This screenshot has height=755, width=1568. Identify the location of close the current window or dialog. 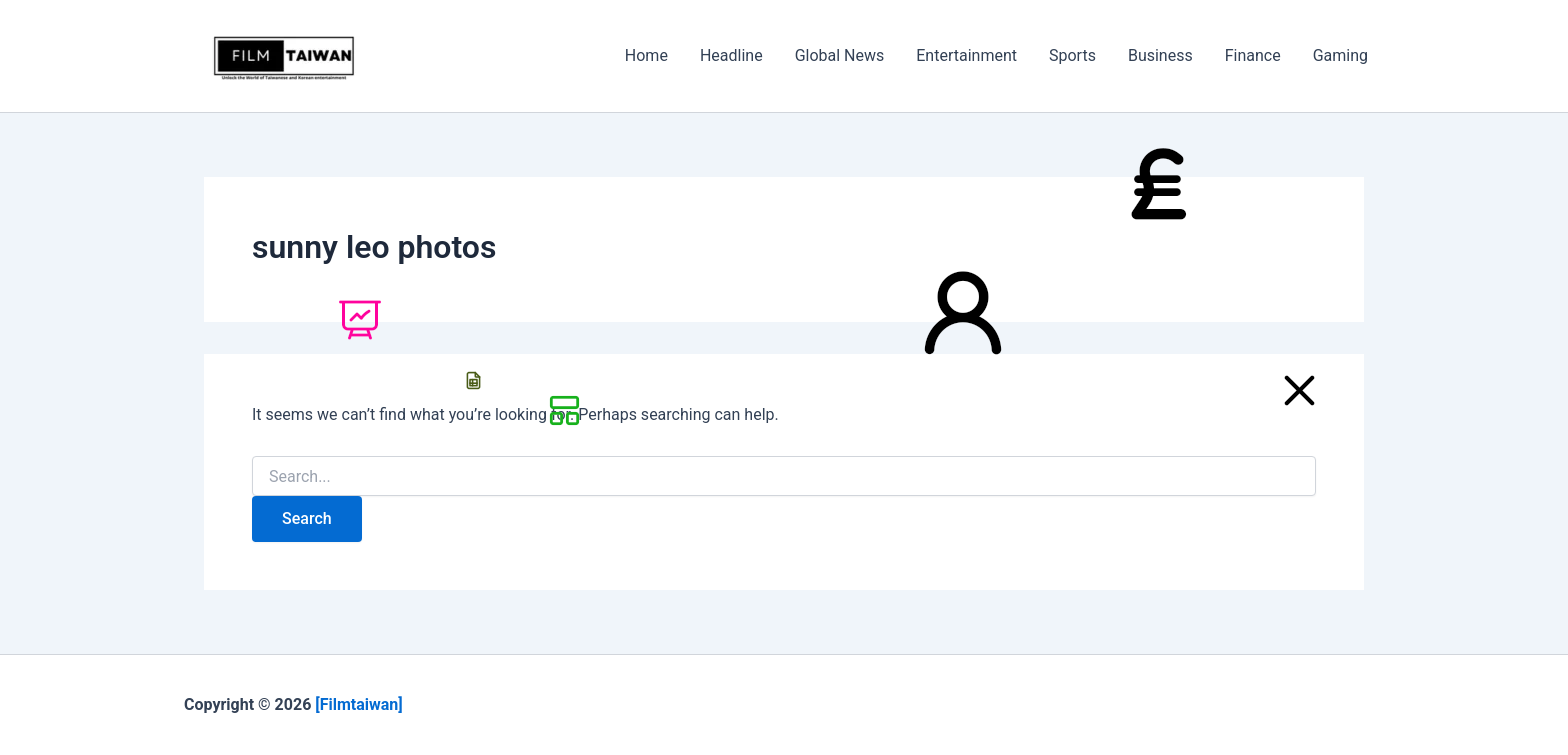
(1299, 390).